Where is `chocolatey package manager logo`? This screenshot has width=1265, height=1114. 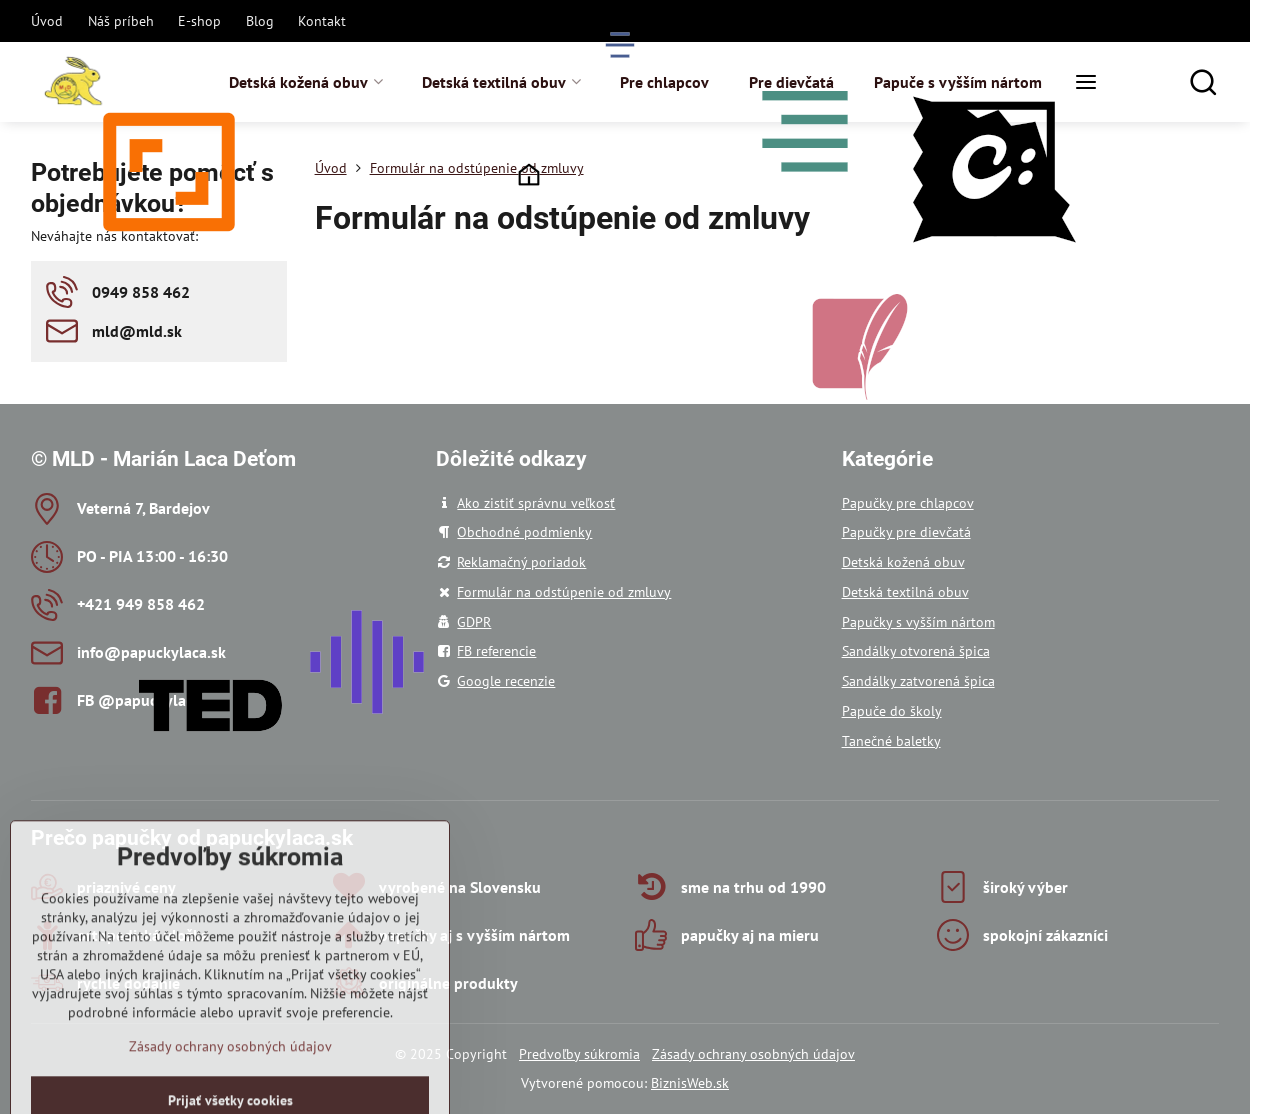
chocolatey package manager logo is located at coordinates (994, 169).